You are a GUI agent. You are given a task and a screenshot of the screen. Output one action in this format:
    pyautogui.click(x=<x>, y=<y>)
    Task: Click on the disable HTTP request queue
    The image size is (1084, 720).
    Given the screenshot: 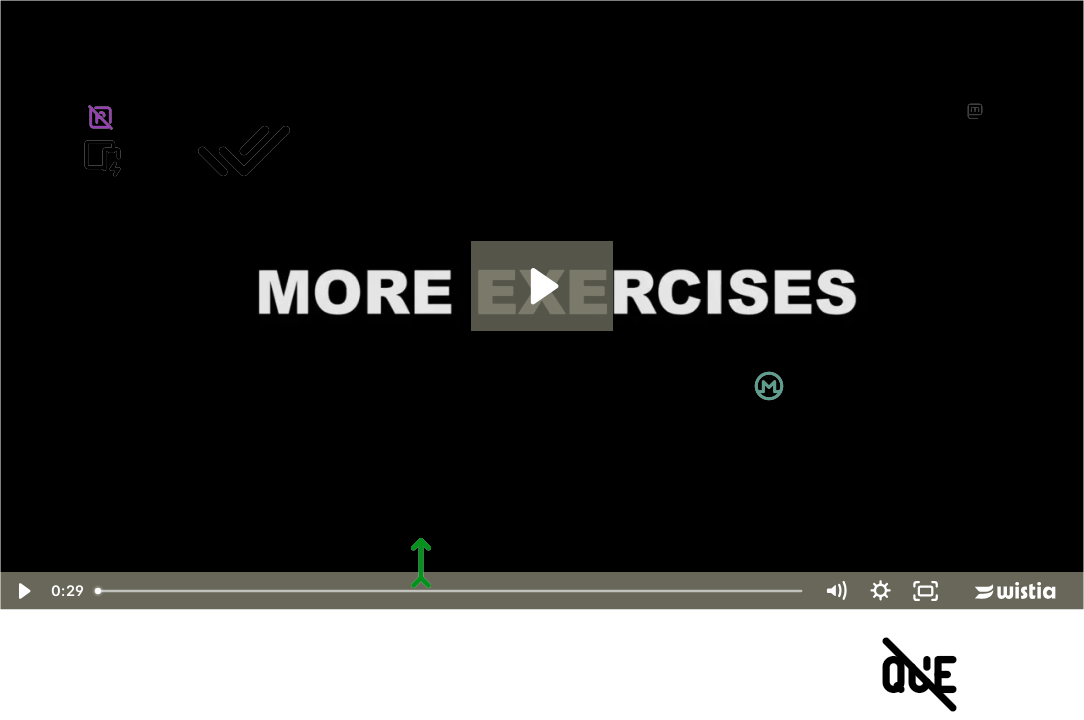 What is the action you would take?
    pyautogui.click(x=919, y=674)
    